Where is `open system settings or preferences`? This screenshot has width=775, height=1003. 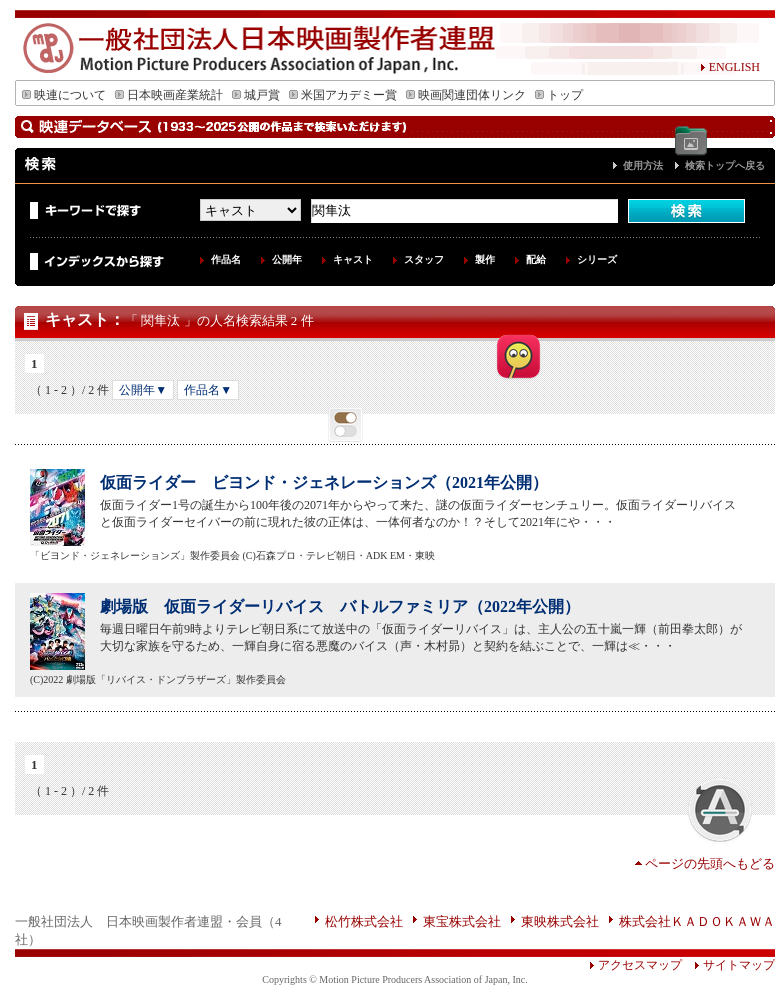 open system settings or preferences is located at coordinates (345, 424).